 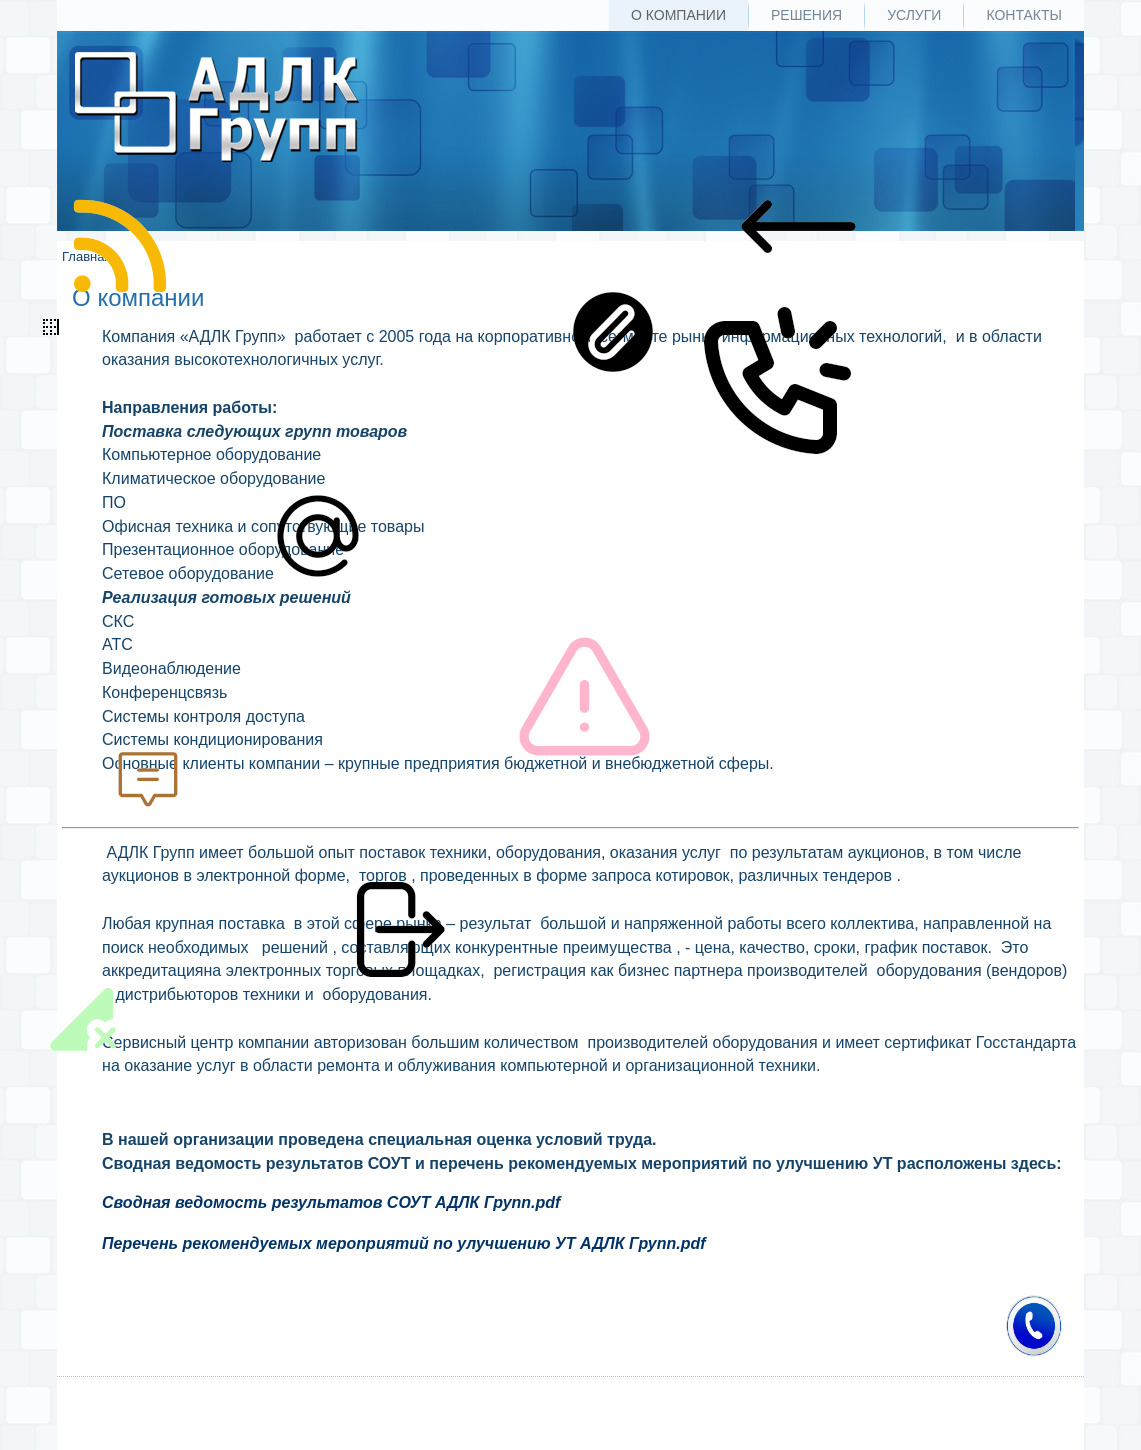 What do you see at coordinates (87, 1022) in the screenshot?
I see `no cellular signal available` at bounding box center [87, 1022].